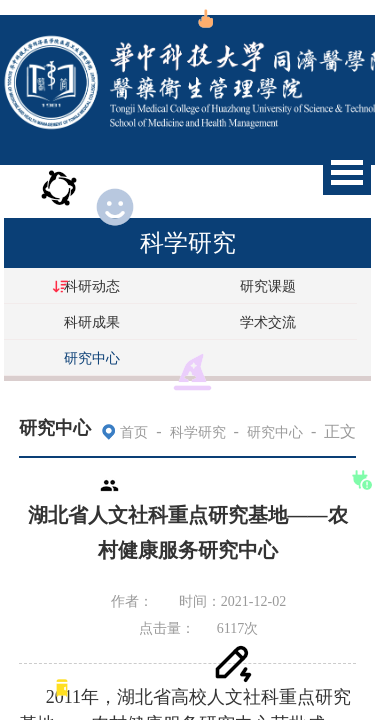 This screenshot has height=720, width=375. I want to click on indicates a power connection error or issue, so click(361, 480).